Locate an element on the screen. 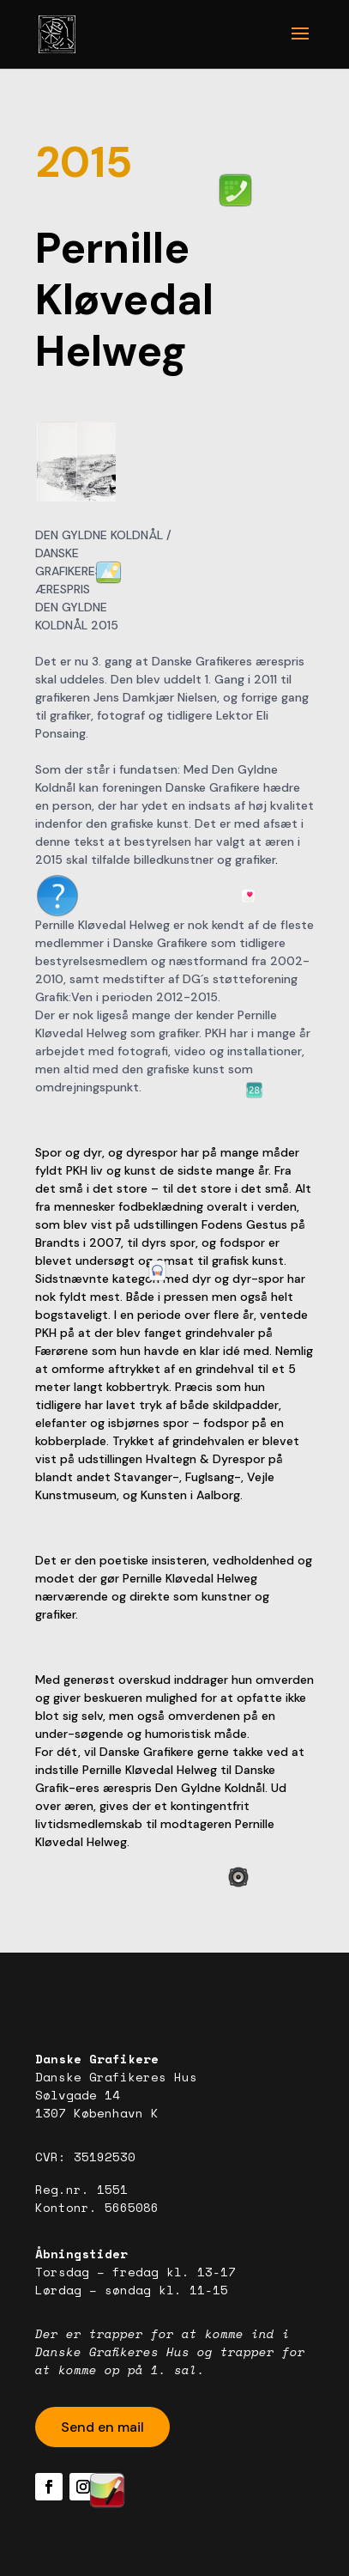 This screenshot has width=349, height=2576. open winetricks application is located at coordinates (107, 2490).